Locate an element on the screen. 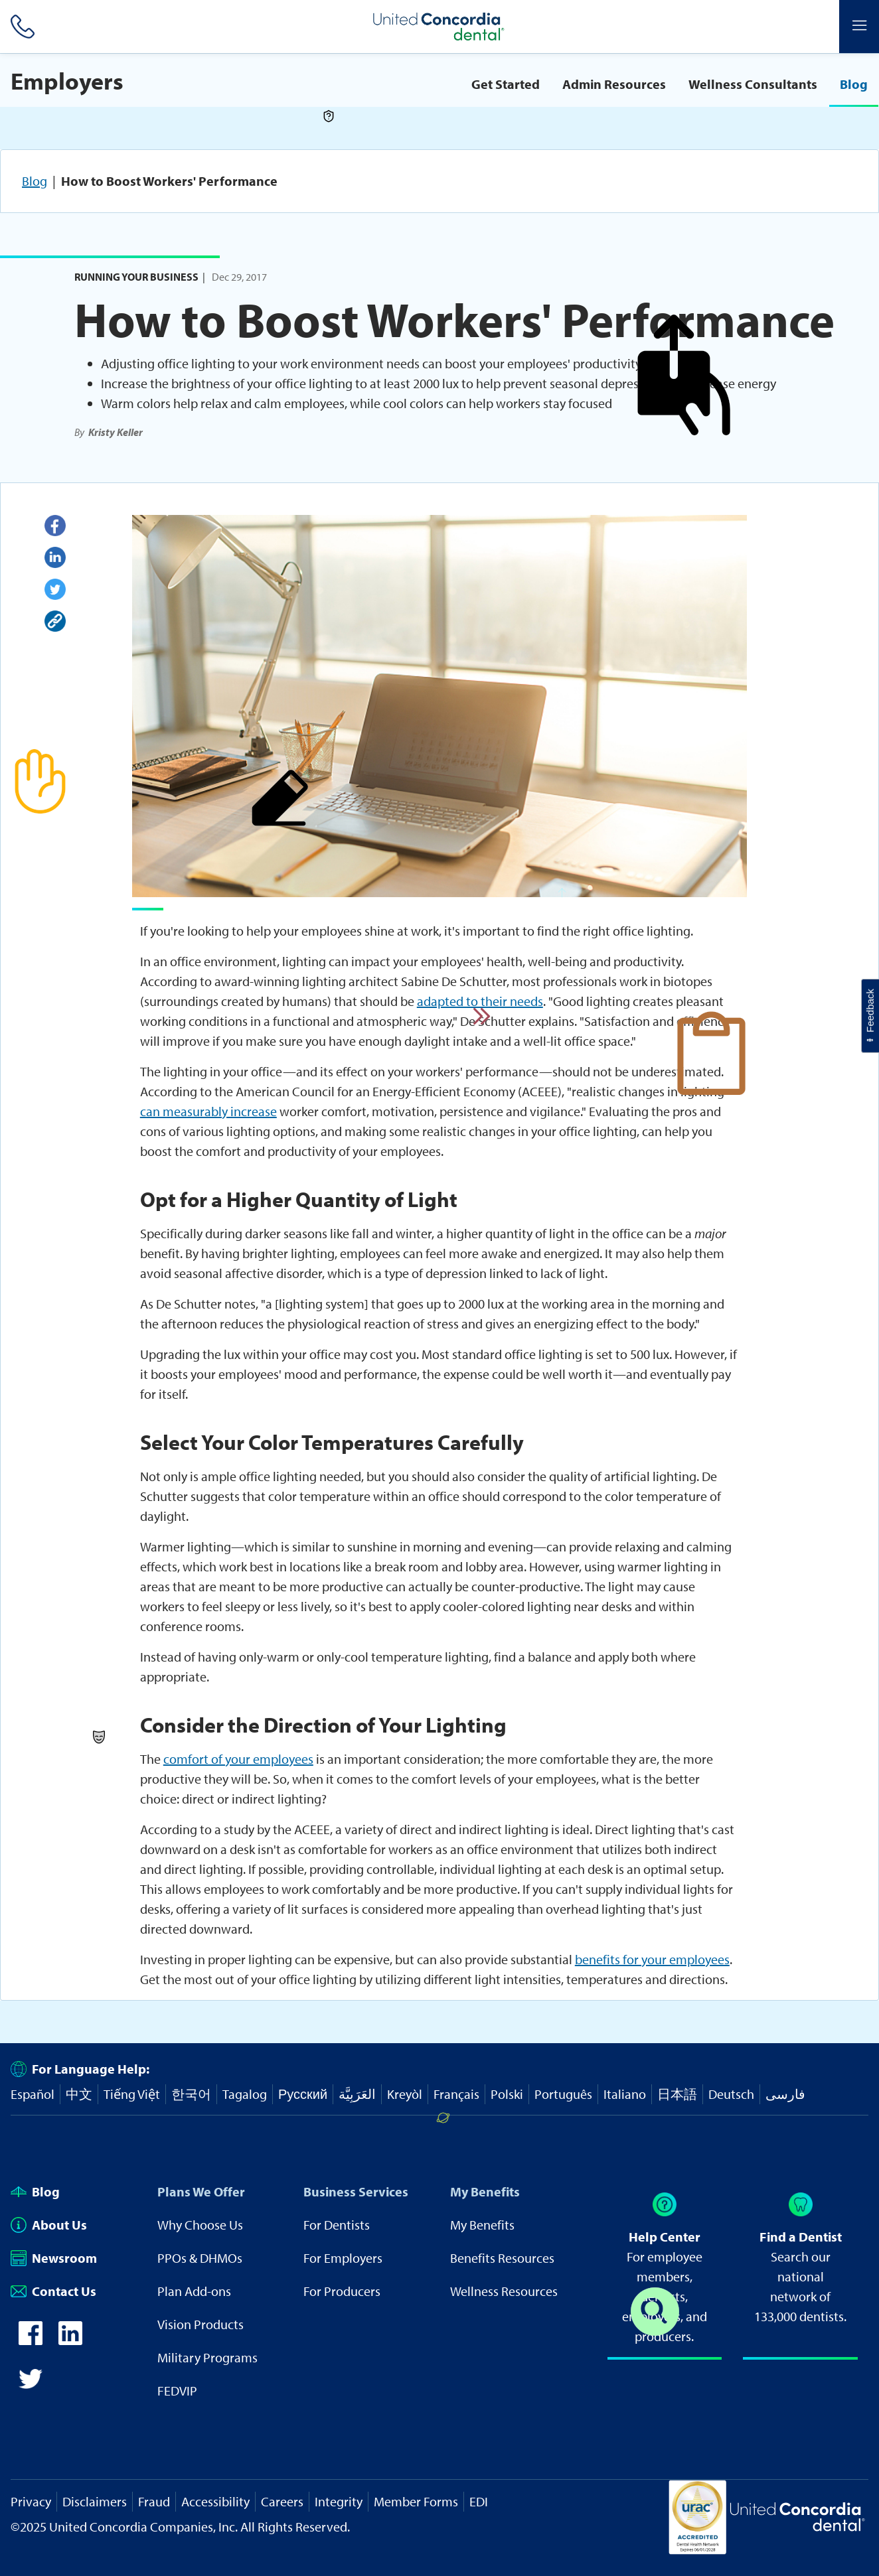 Image resolution: width=879 pixels, height=2576 pixels. tap to search is located at coordinates (655, 2311).